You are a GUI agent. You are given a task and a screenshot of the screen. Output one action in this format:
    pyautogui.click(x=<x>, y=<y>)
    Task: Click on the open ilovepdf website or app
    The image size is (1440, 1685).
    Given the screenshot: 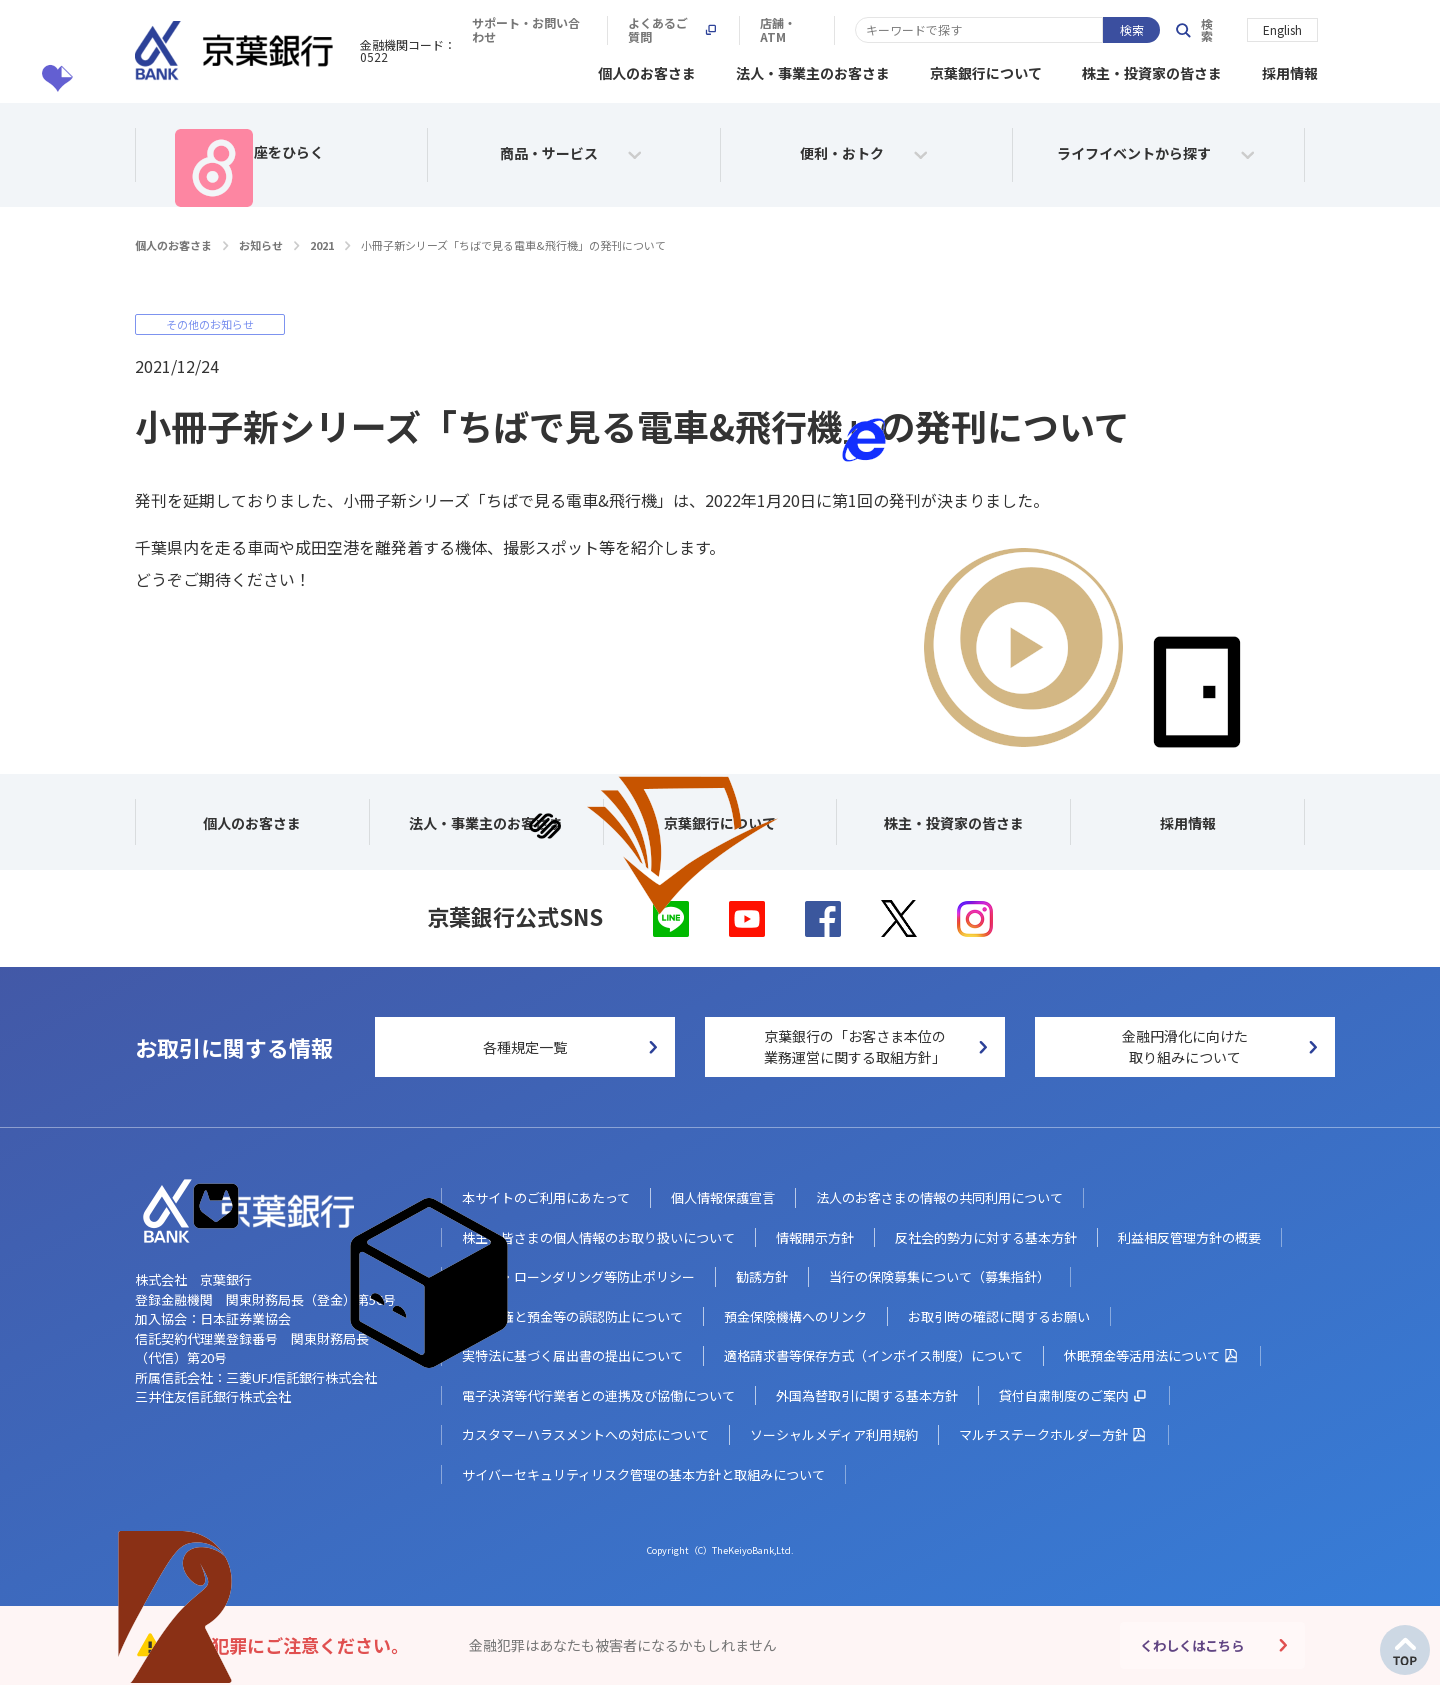 What is the action you would take?
    pyautogui.click(x=57, y=78)
    